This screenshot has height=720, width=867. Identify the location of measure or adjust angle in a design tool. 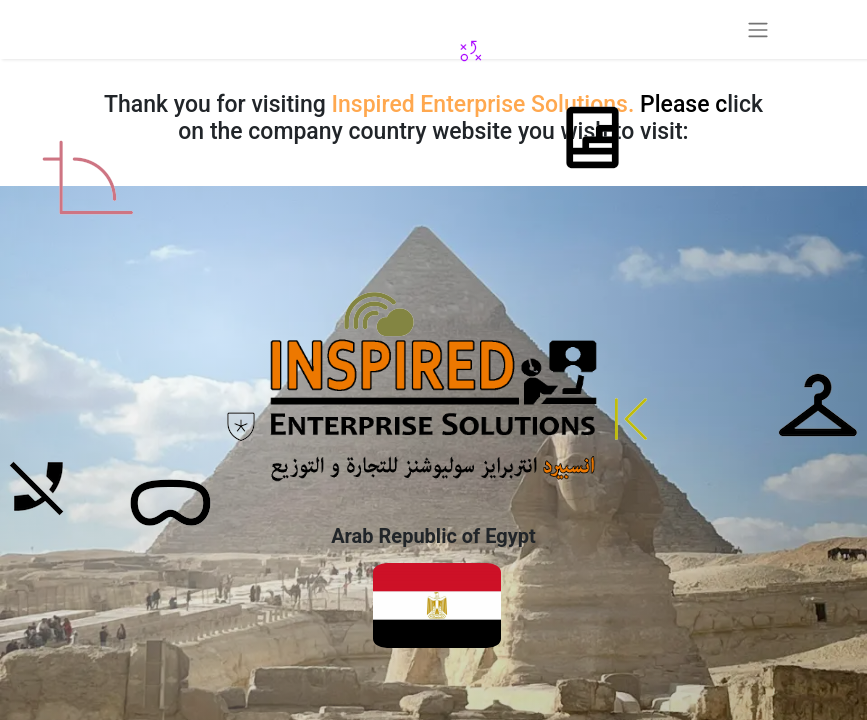
(84, 182).